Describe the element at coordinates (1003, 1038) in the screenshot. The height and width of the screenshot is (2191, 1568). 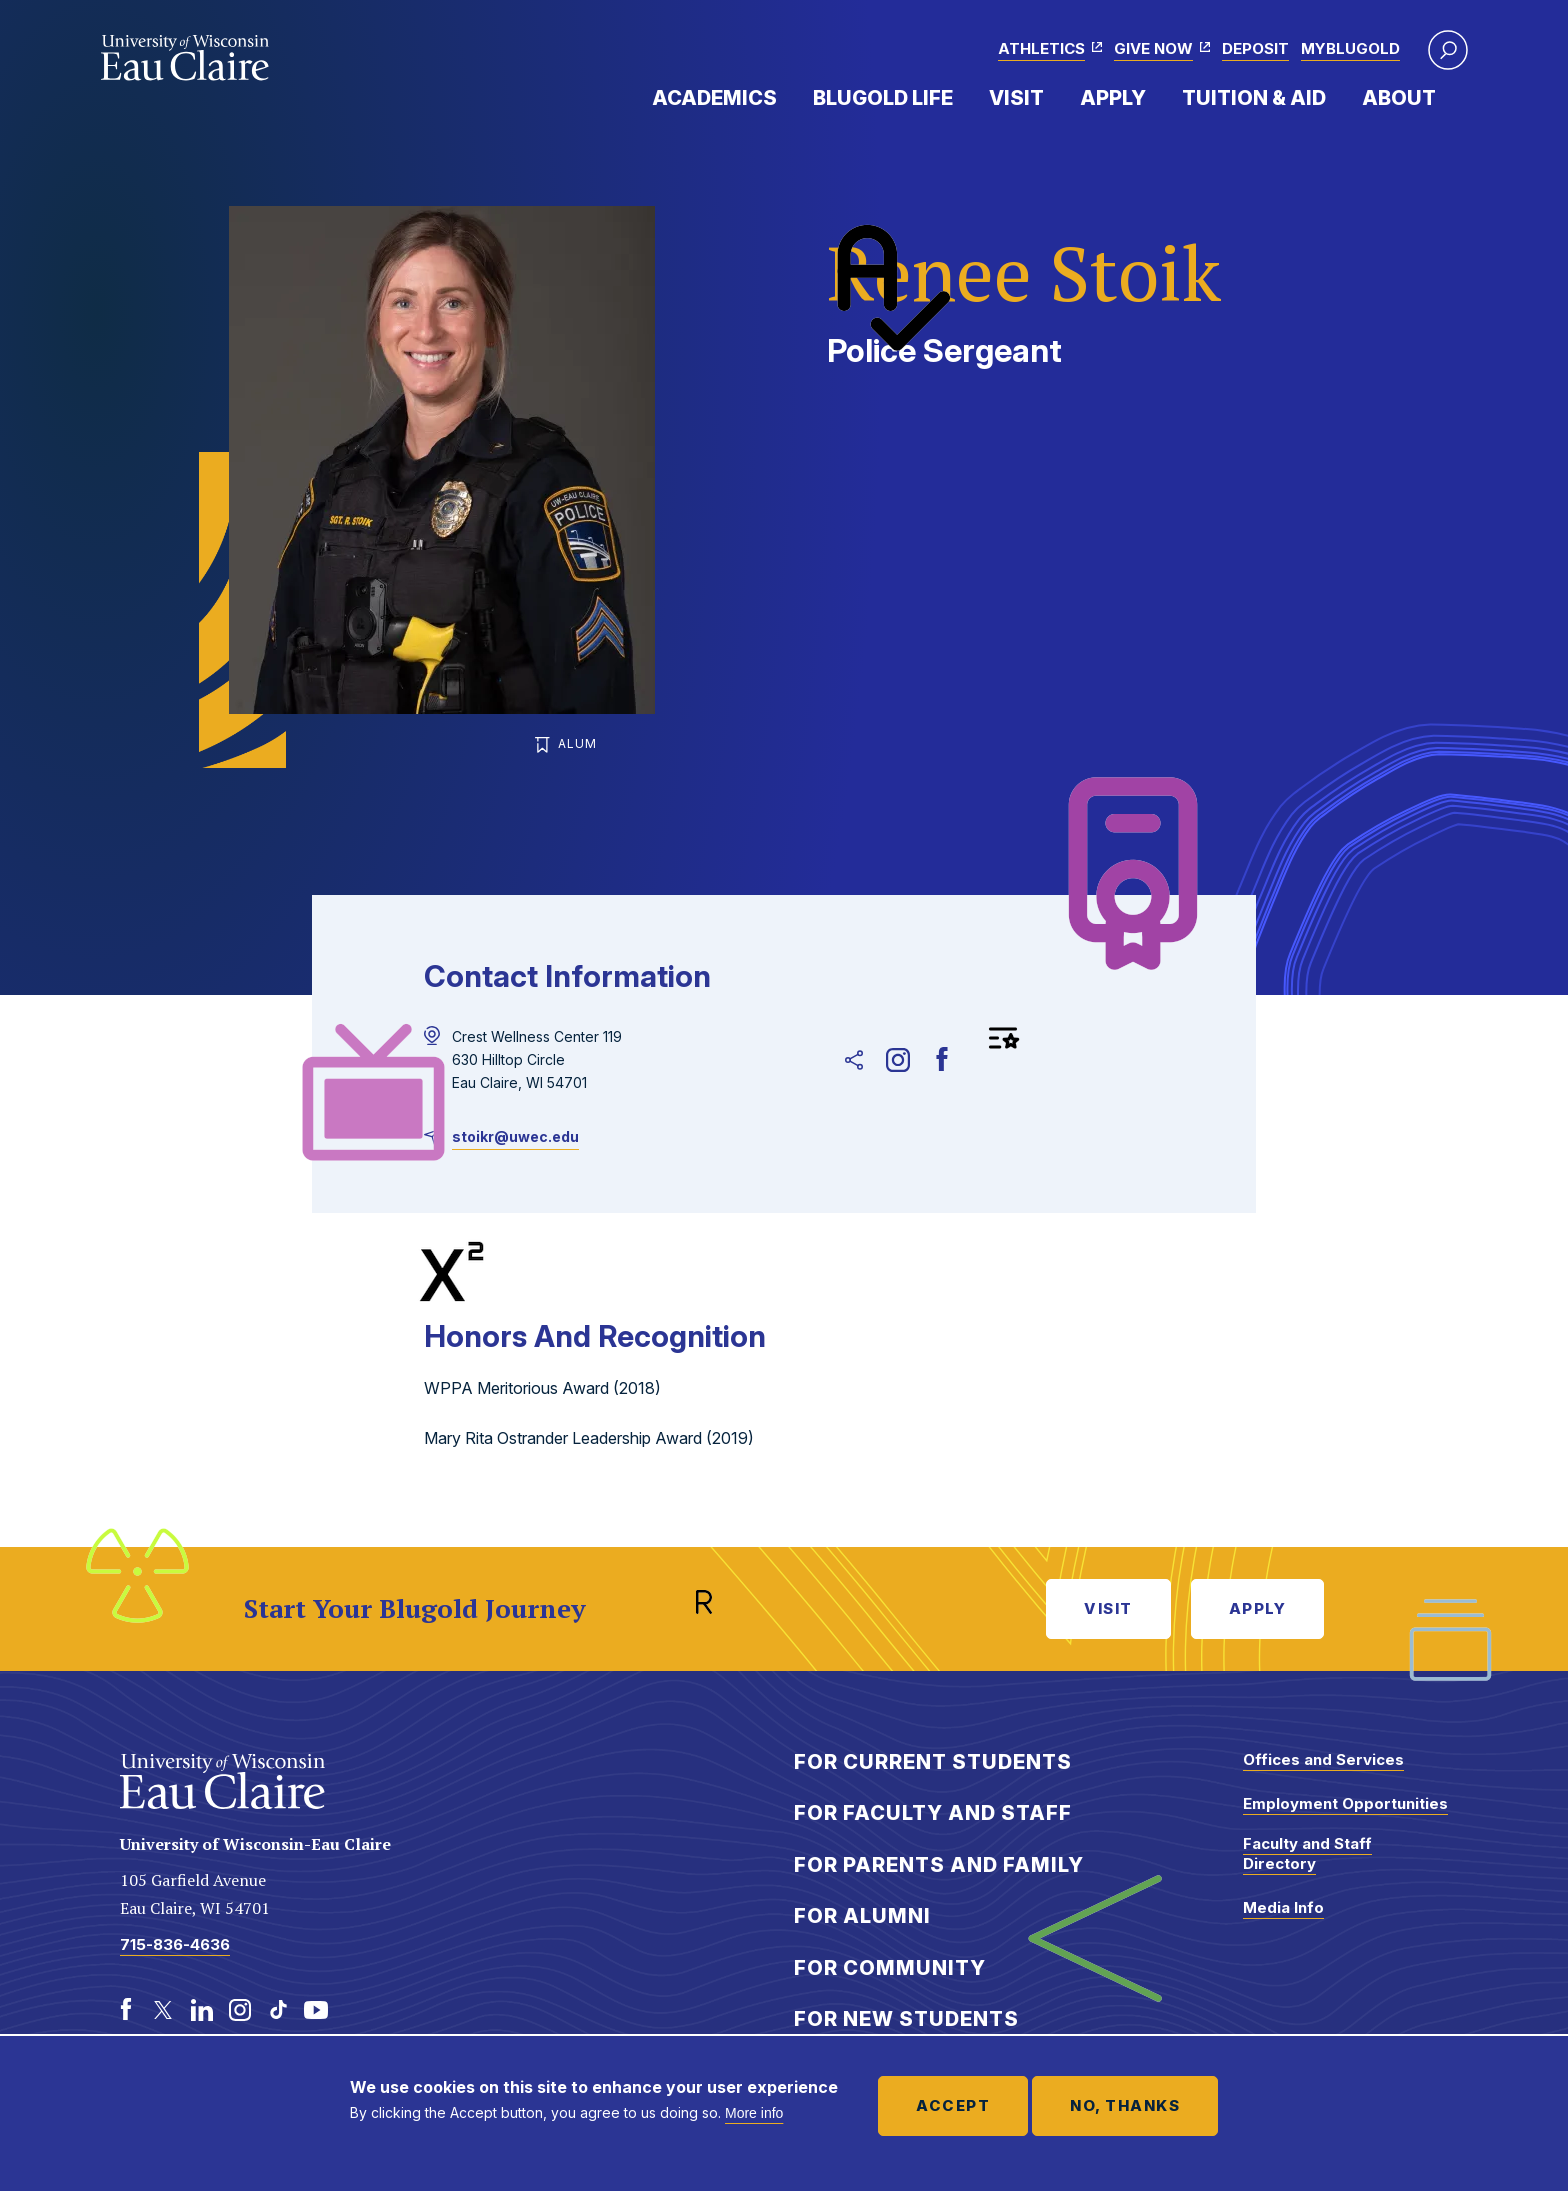
I see `view your favorites list` at that location.